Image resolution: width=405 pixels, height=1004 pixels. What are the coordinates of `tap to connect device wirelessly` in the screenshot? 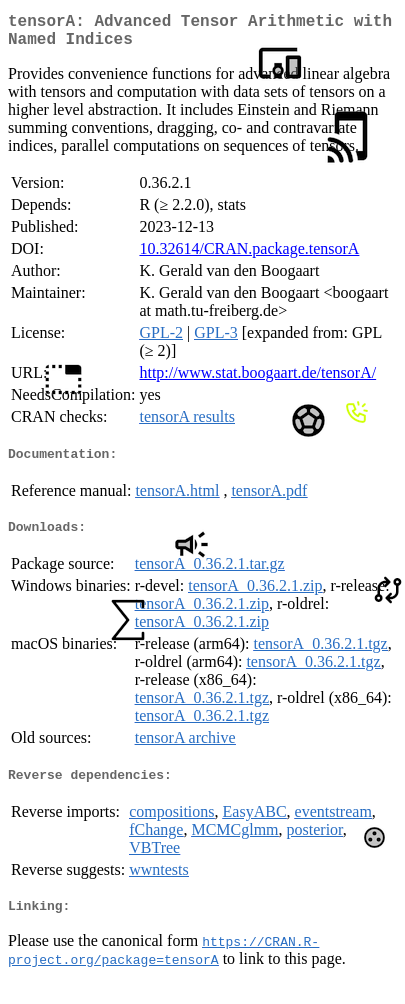 It's located at (351, 137).